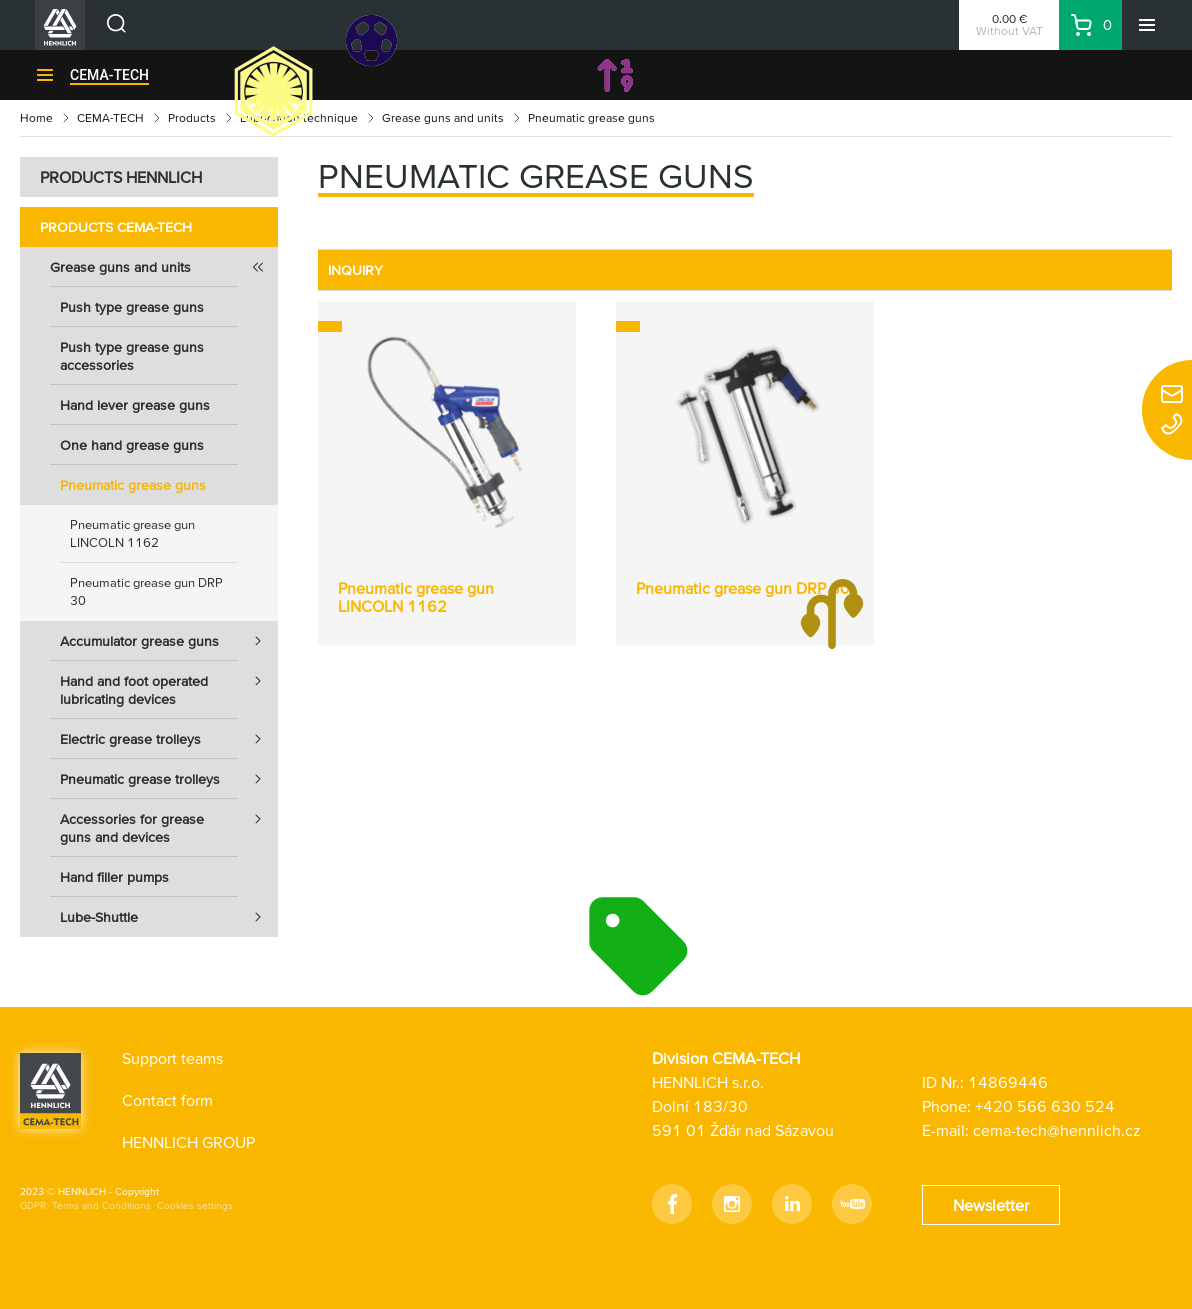  Describe the element at coordinates (636, 944) in the screenshot. I see `add a tag or label to an item` at that location.